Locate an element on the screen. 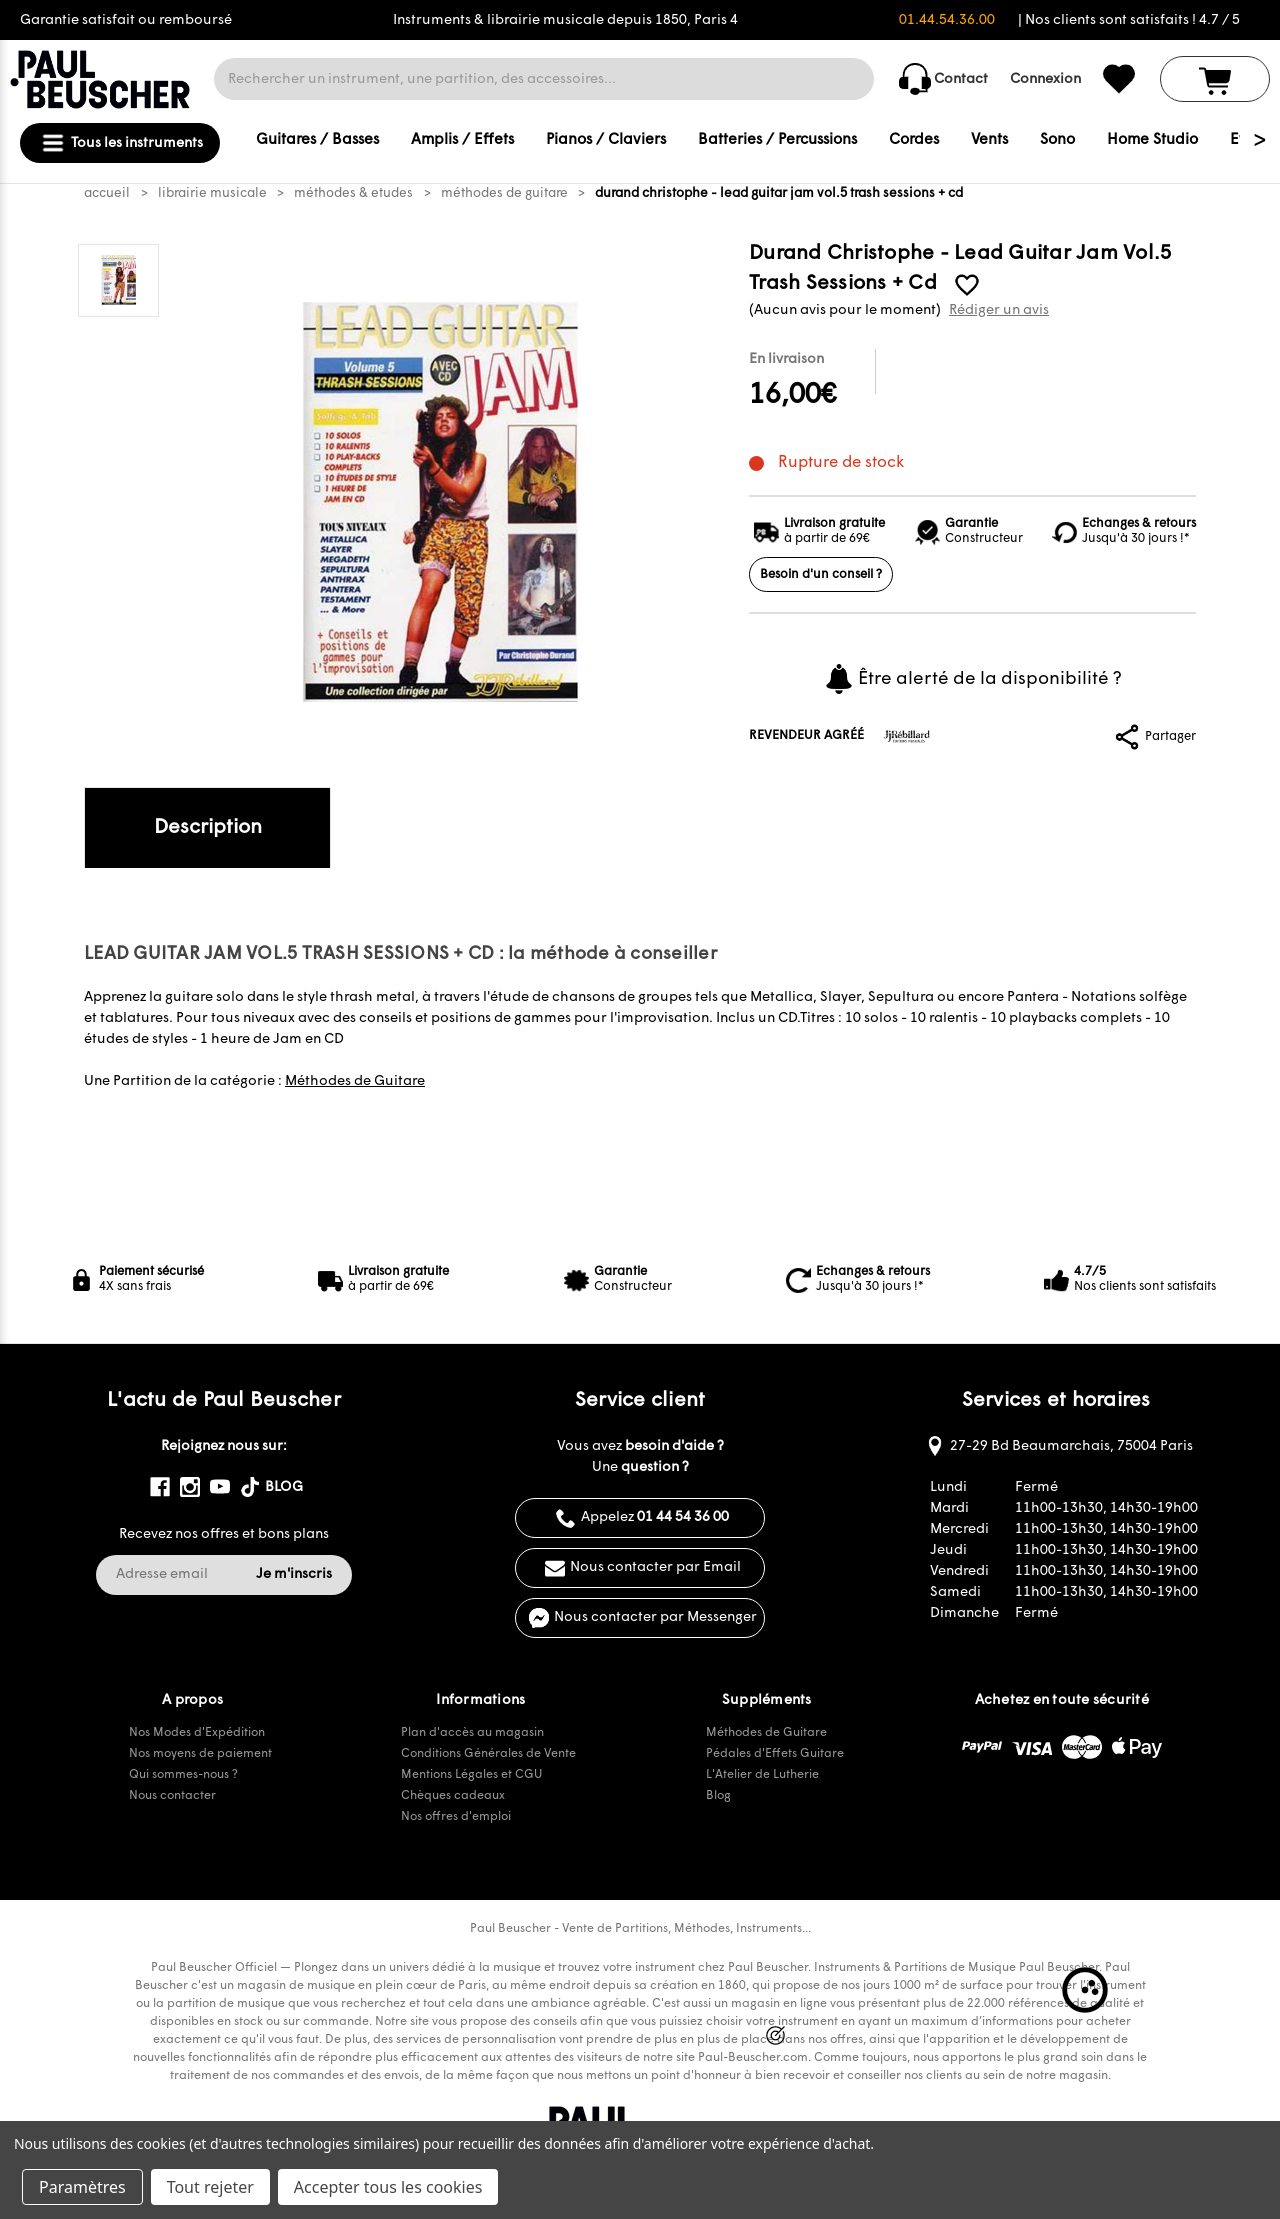 The height and width of the screenshot is (2219, 1280). set a goal or objective is located at coordinates (775, 2035).